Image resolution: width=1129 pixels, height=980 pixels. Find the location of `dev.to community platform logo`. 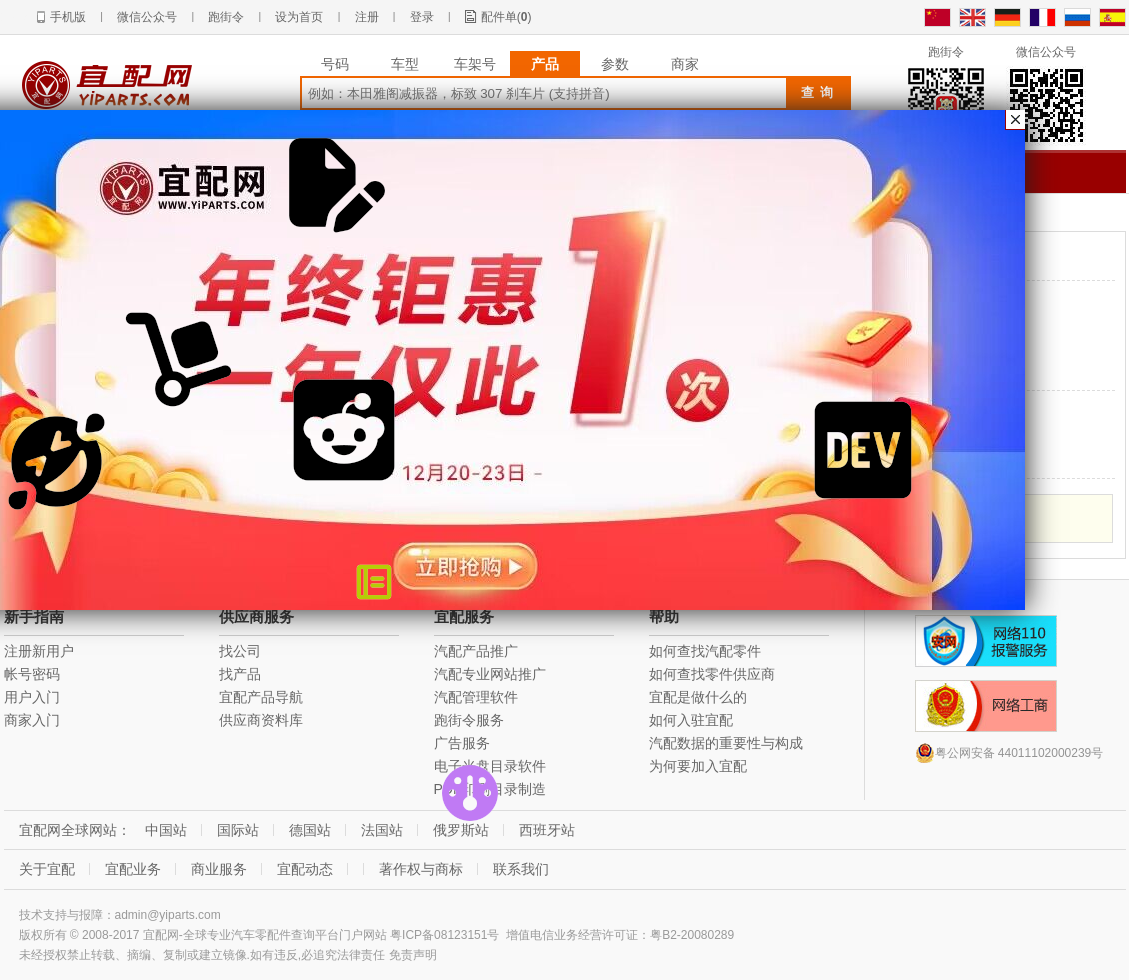

dev.to community platform logo is located at coordinates (863, 450).